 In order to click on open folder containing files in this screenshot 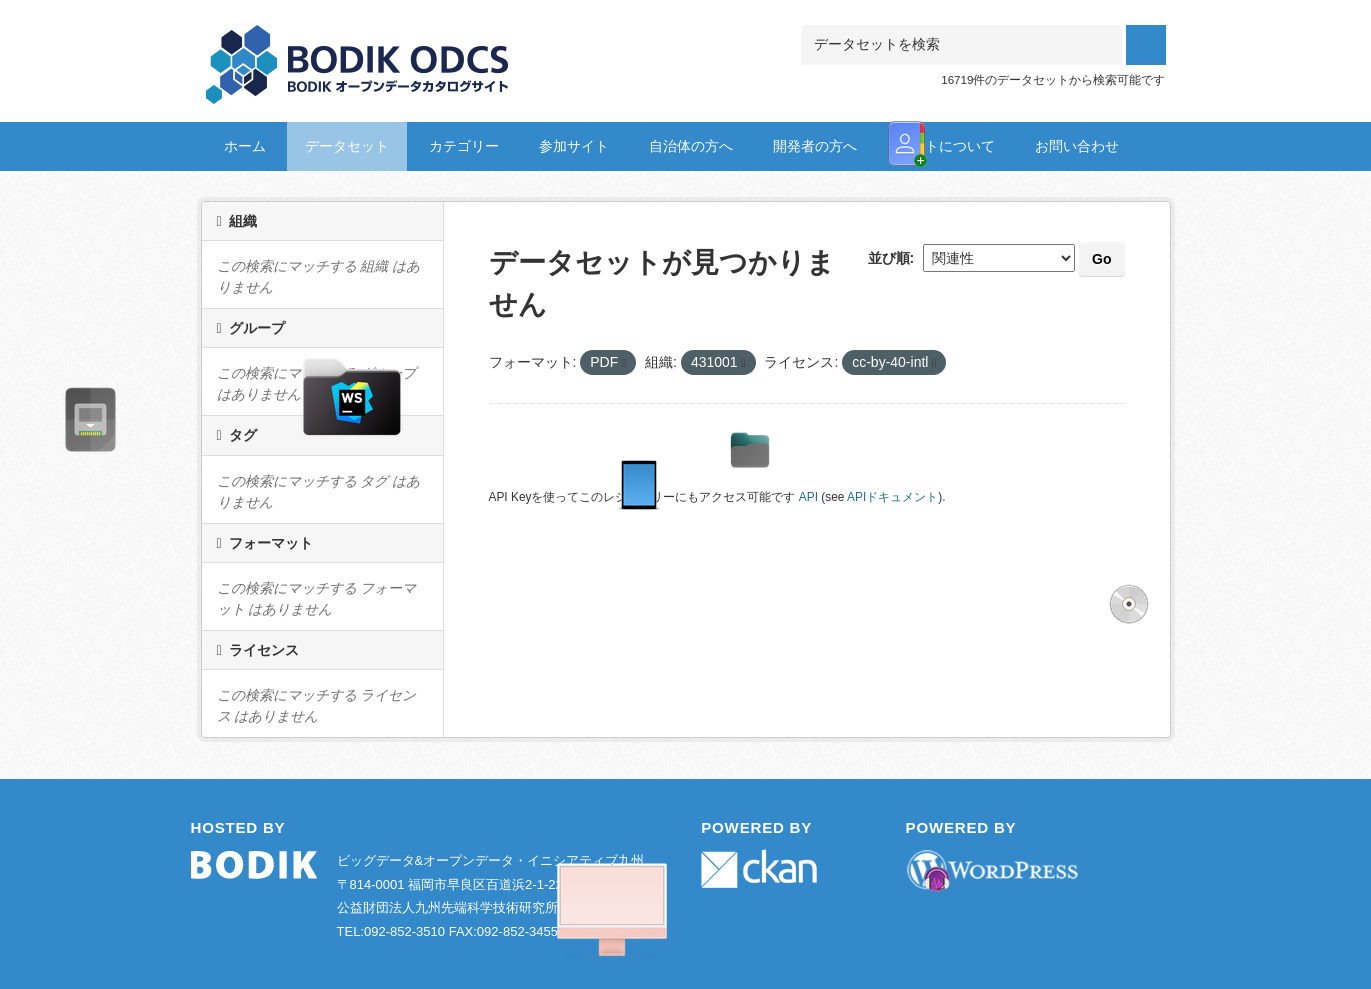, I will do `click(750, 450)`.